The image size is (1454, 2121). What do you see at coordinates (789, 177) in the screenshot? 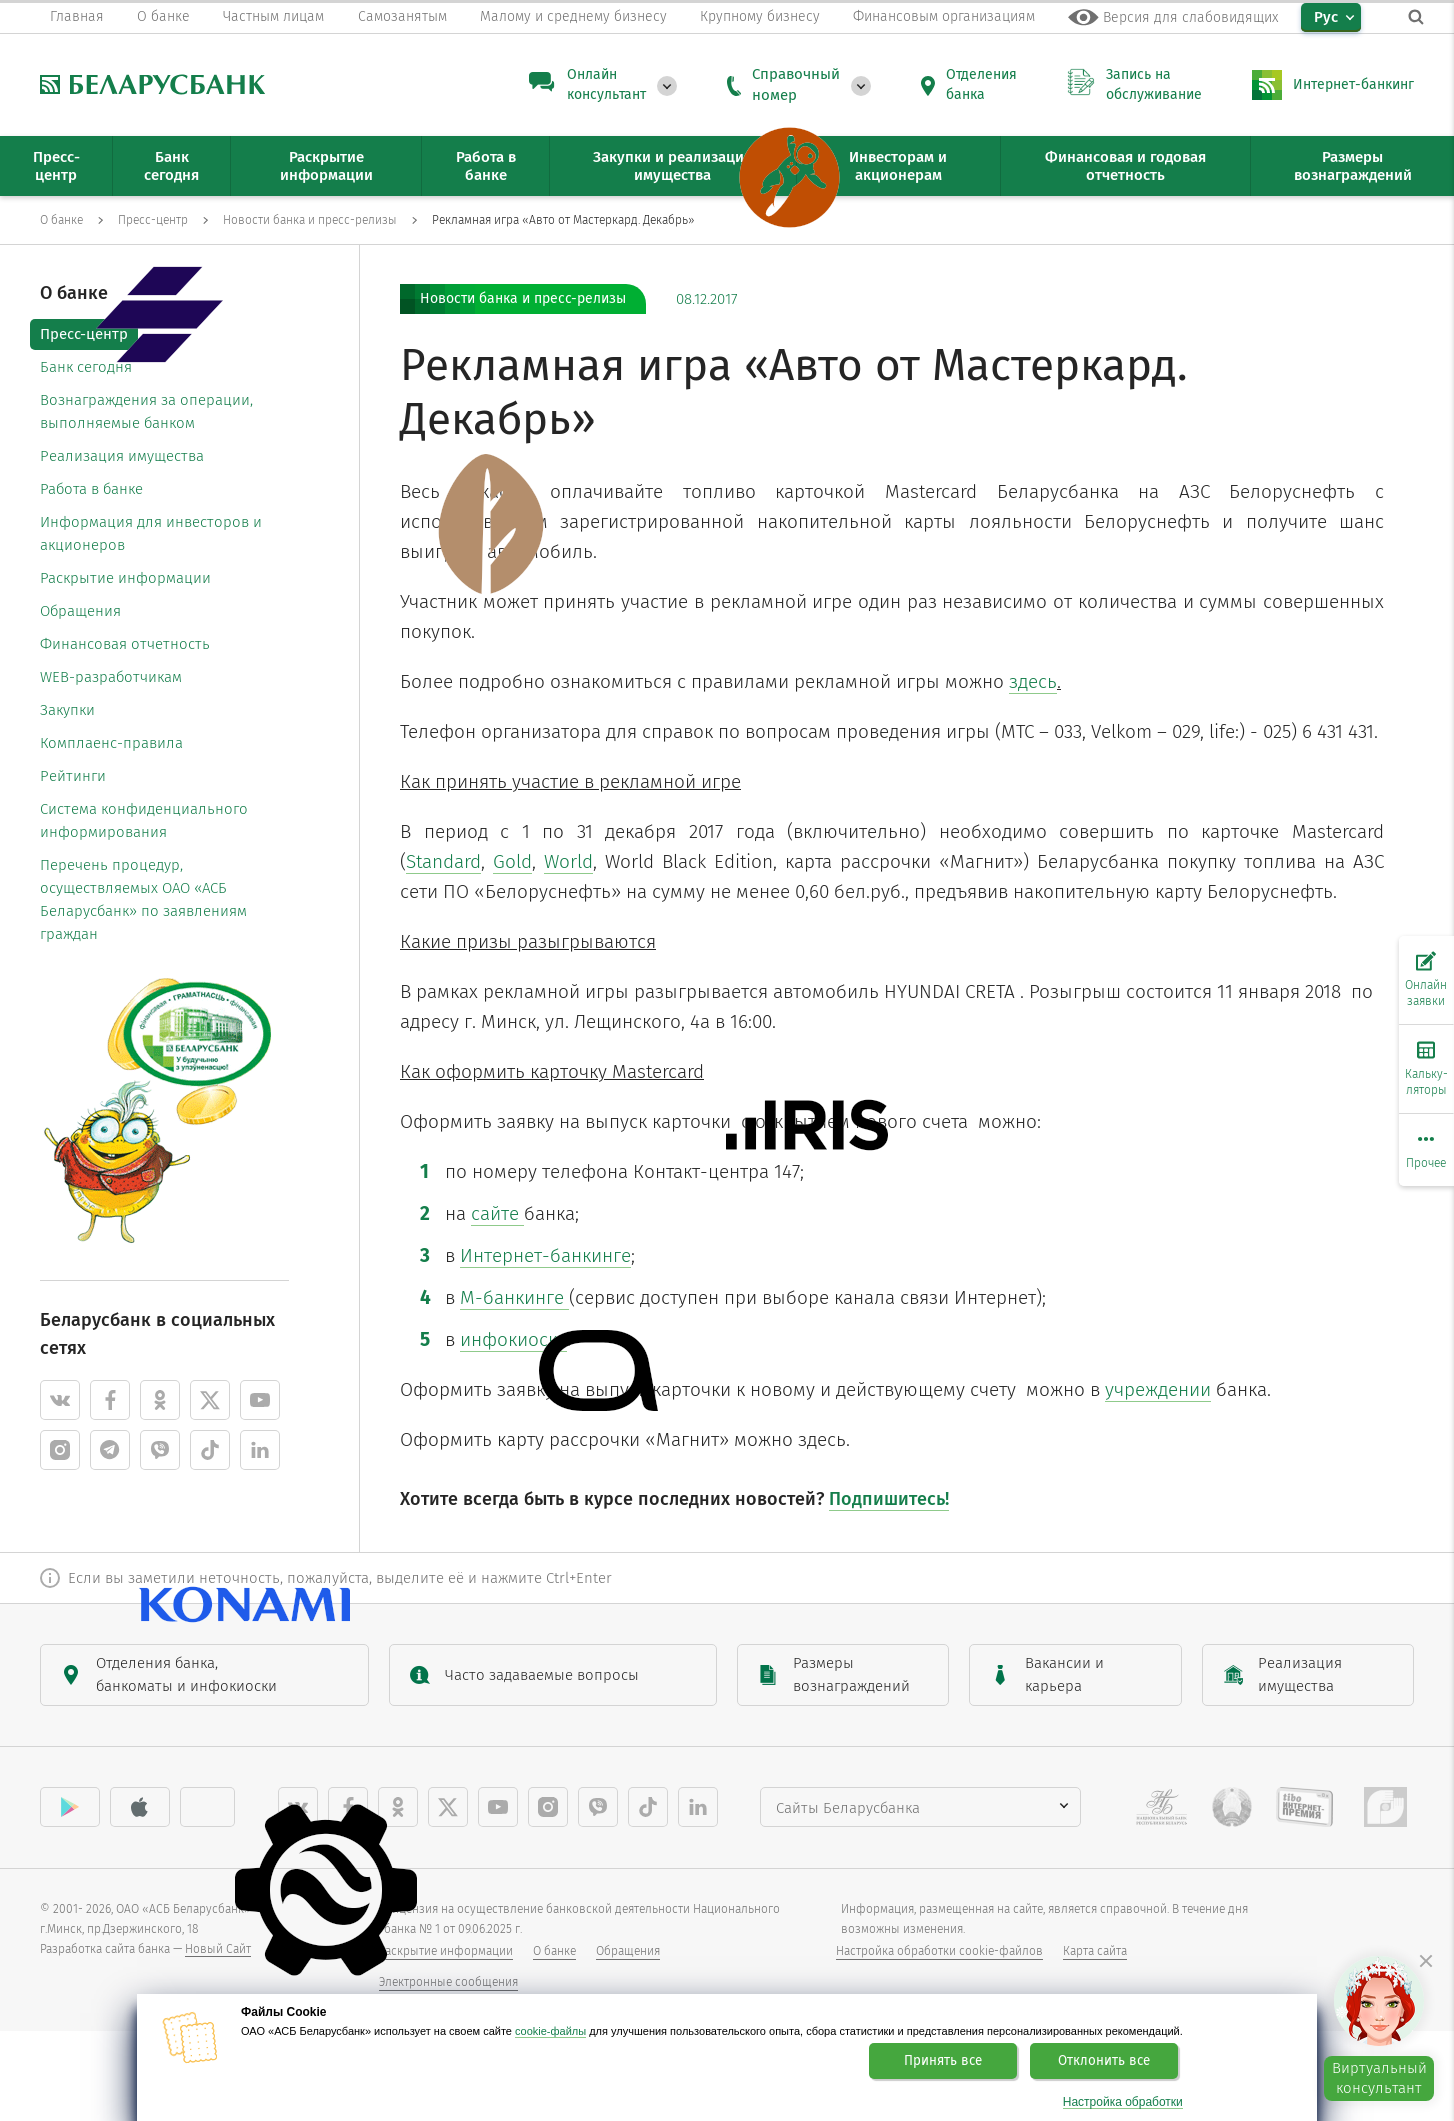
I see `grav CMS platform logo` at bounding box center [789, 177].